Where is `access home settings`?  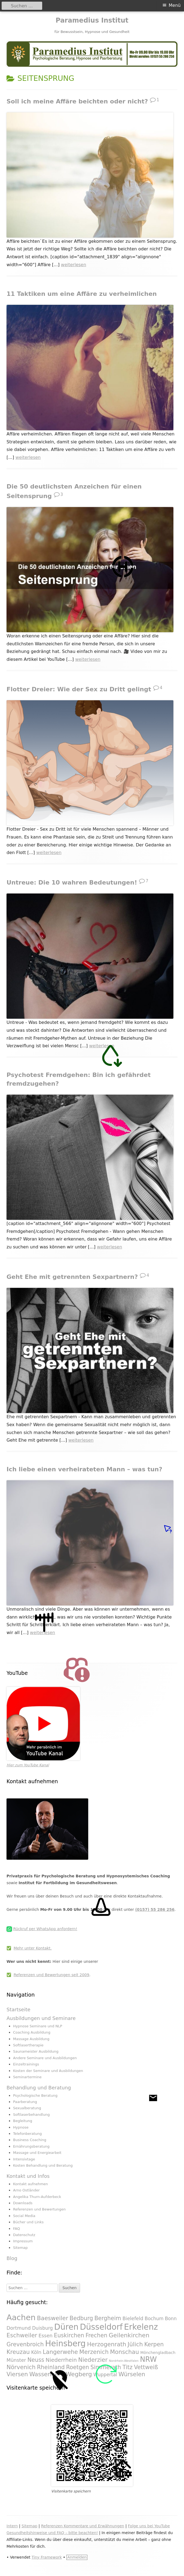
access home settings is located at coordinates (123, 2468).